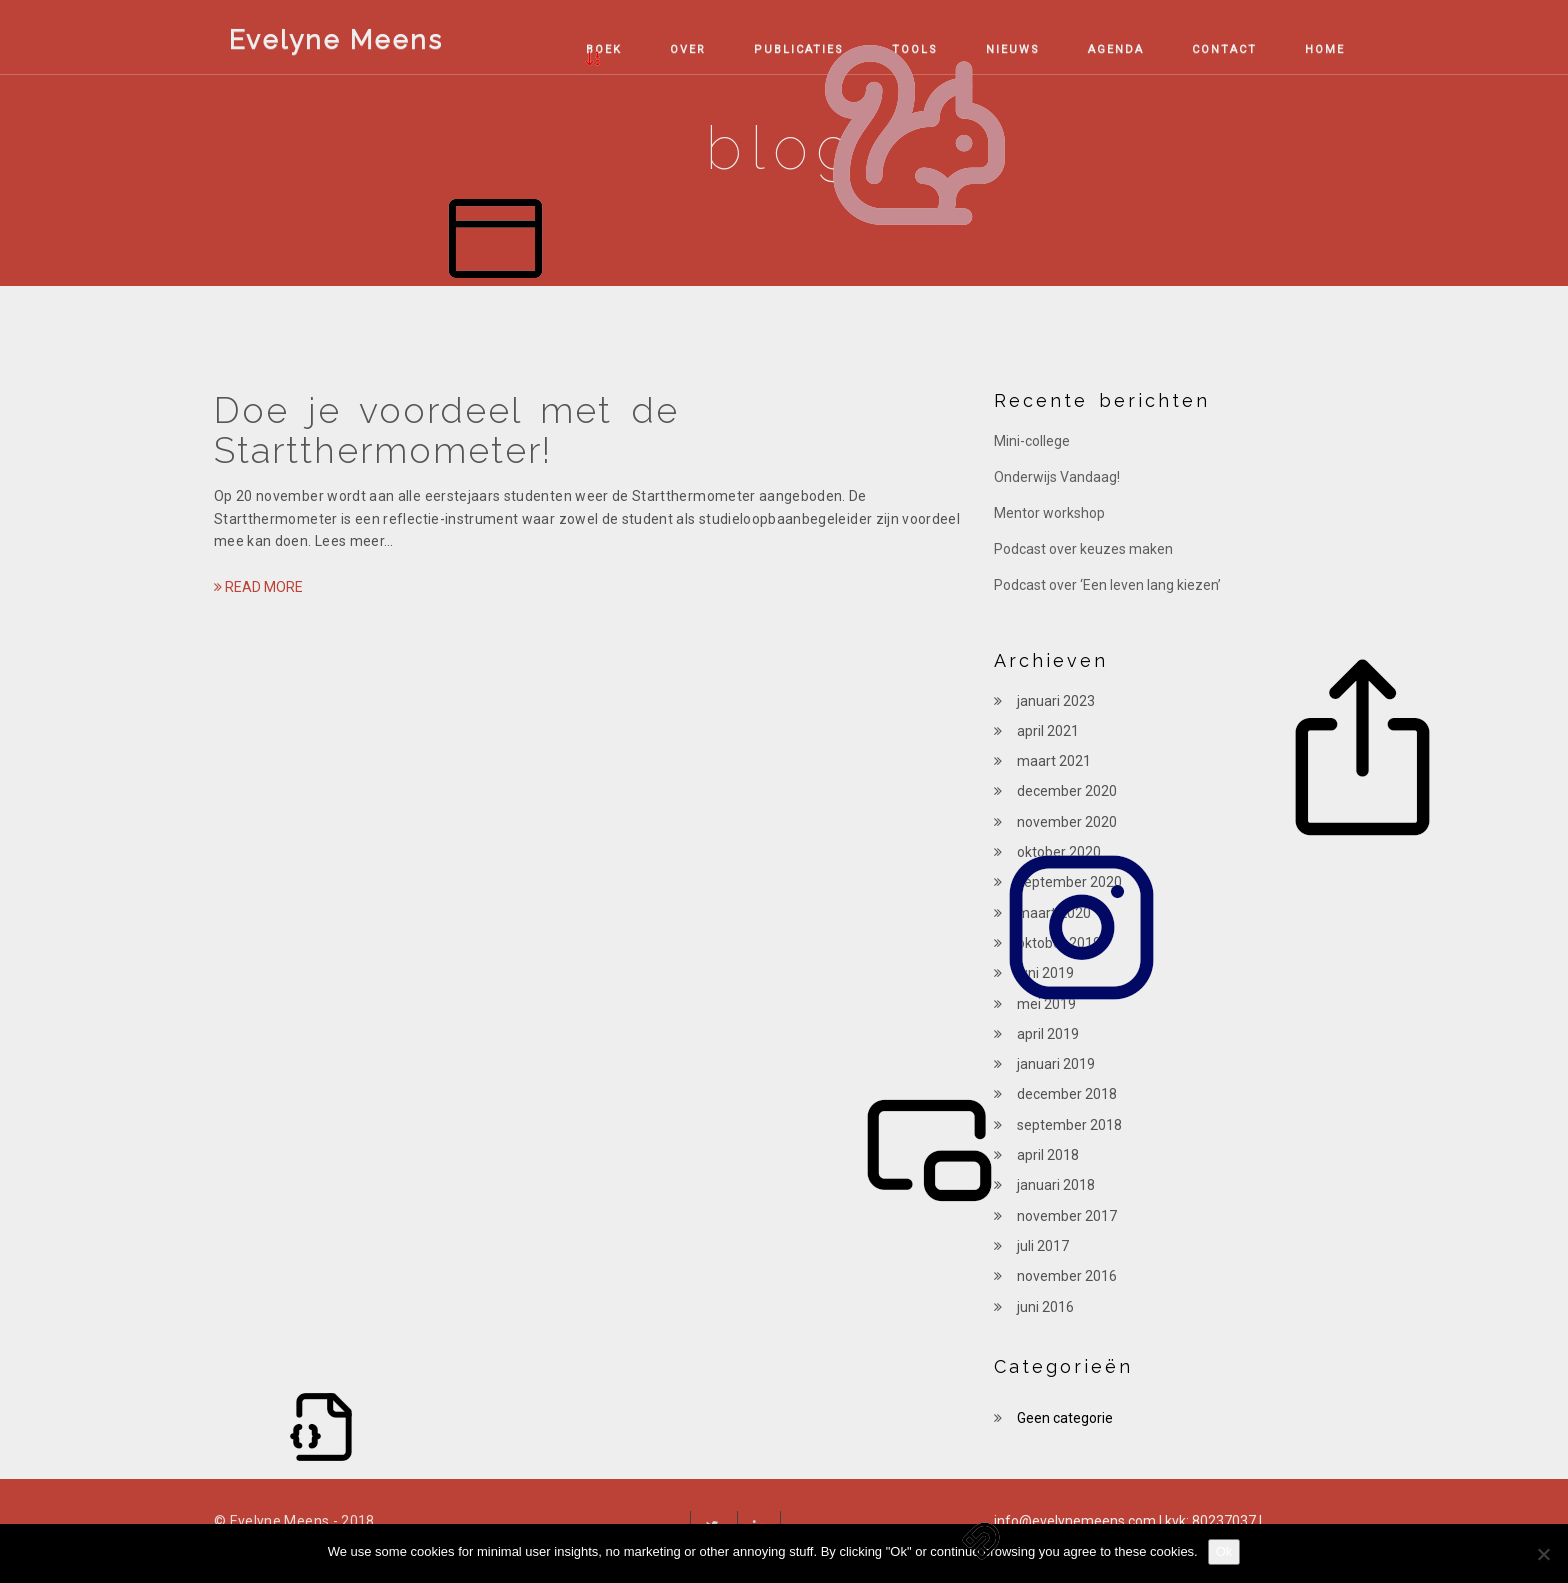 The width and height of the screenshot is (1568, 1583). I want to click on share this content, so click(1362, 751).